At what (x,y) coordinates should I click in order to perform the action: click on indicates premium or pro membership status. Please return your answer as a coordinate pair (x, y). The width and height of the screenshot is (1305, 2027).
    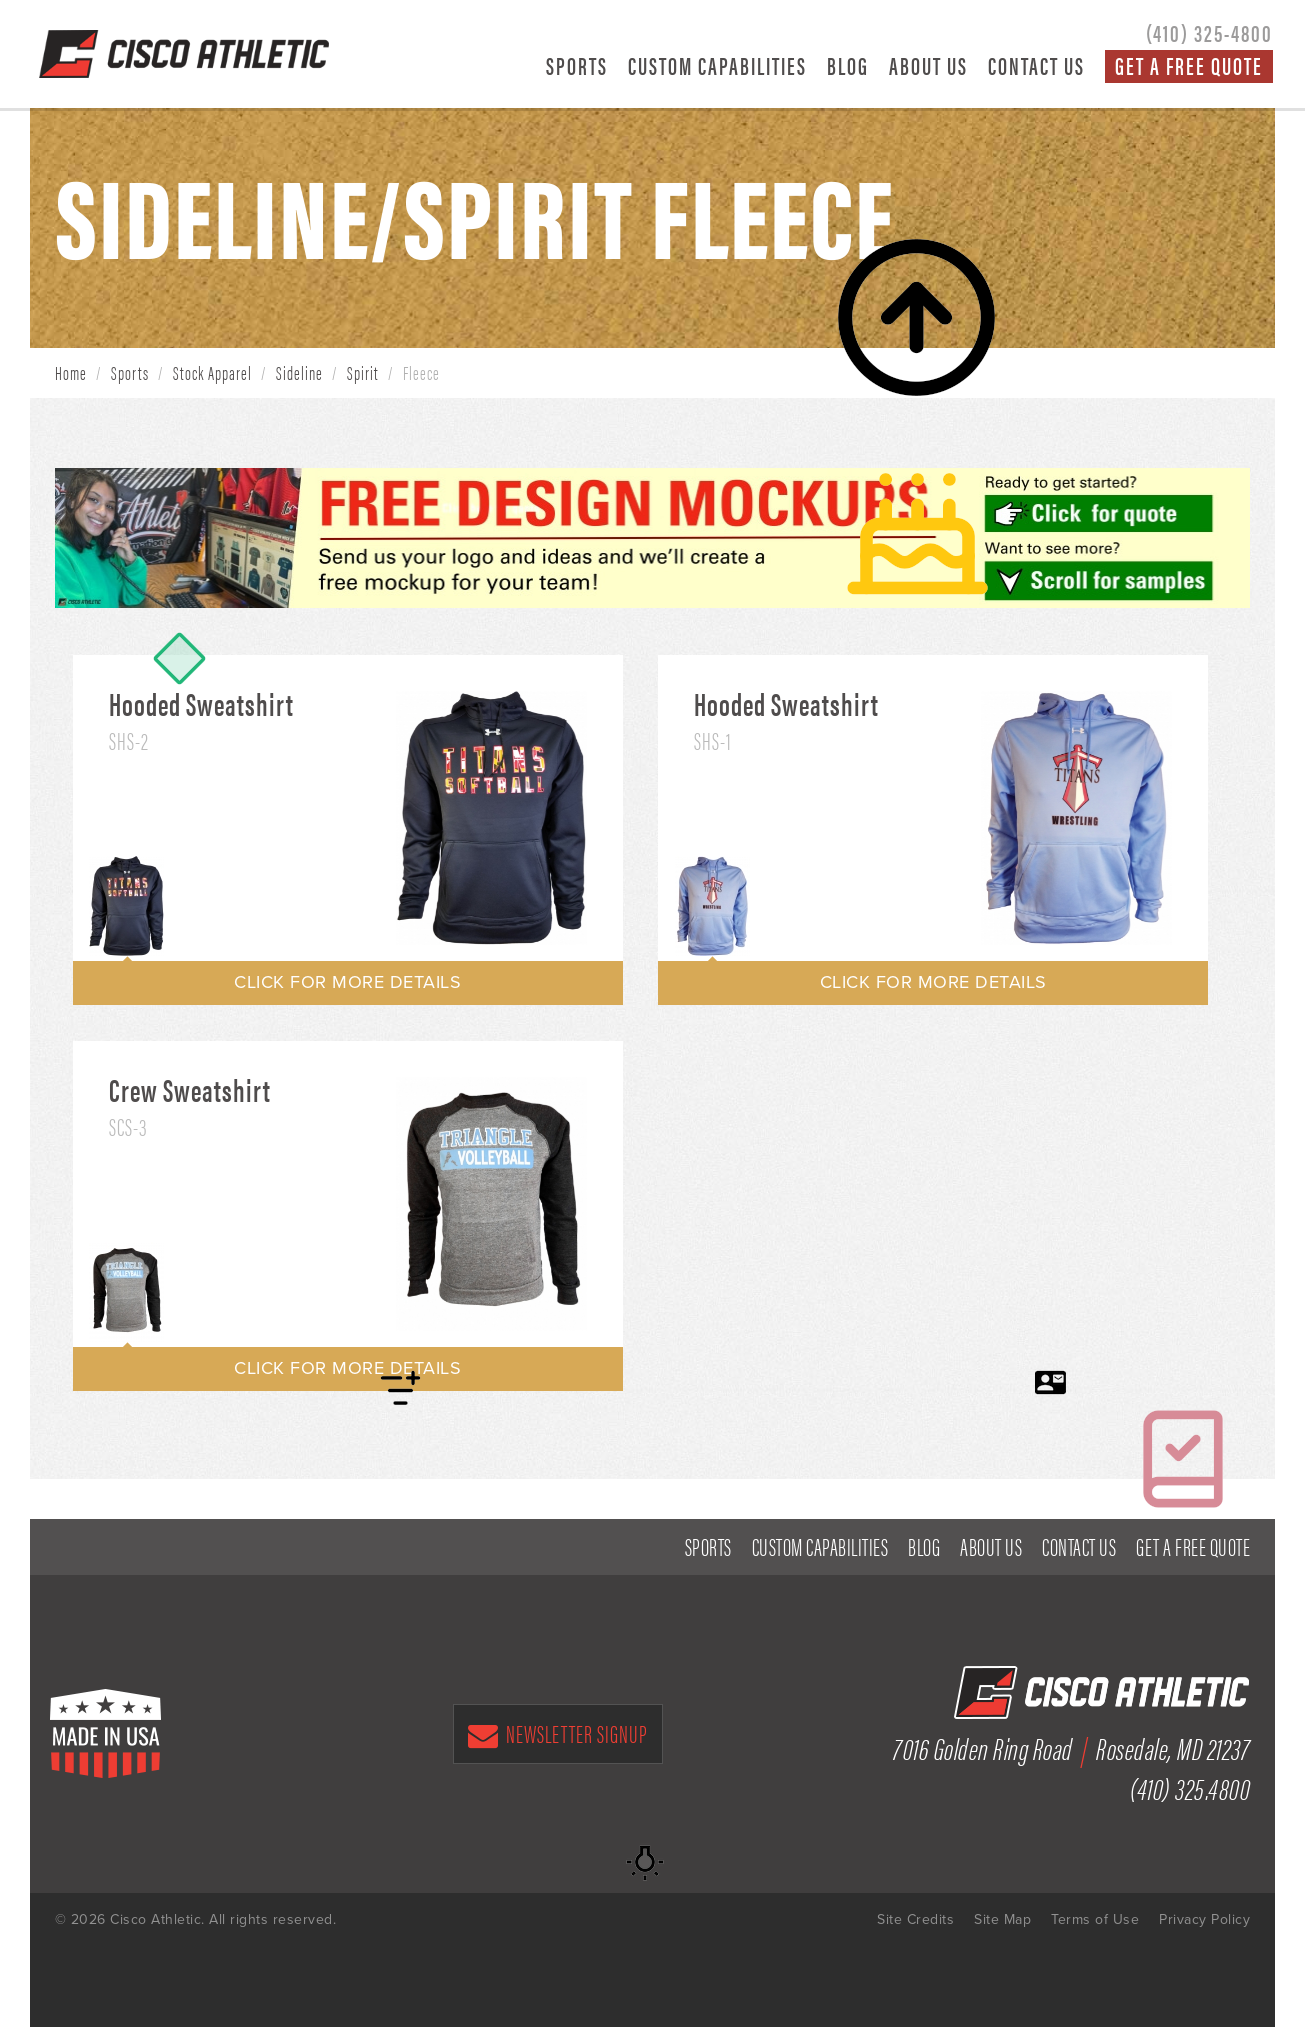
    Looking at the image, I should click on (179, 658).